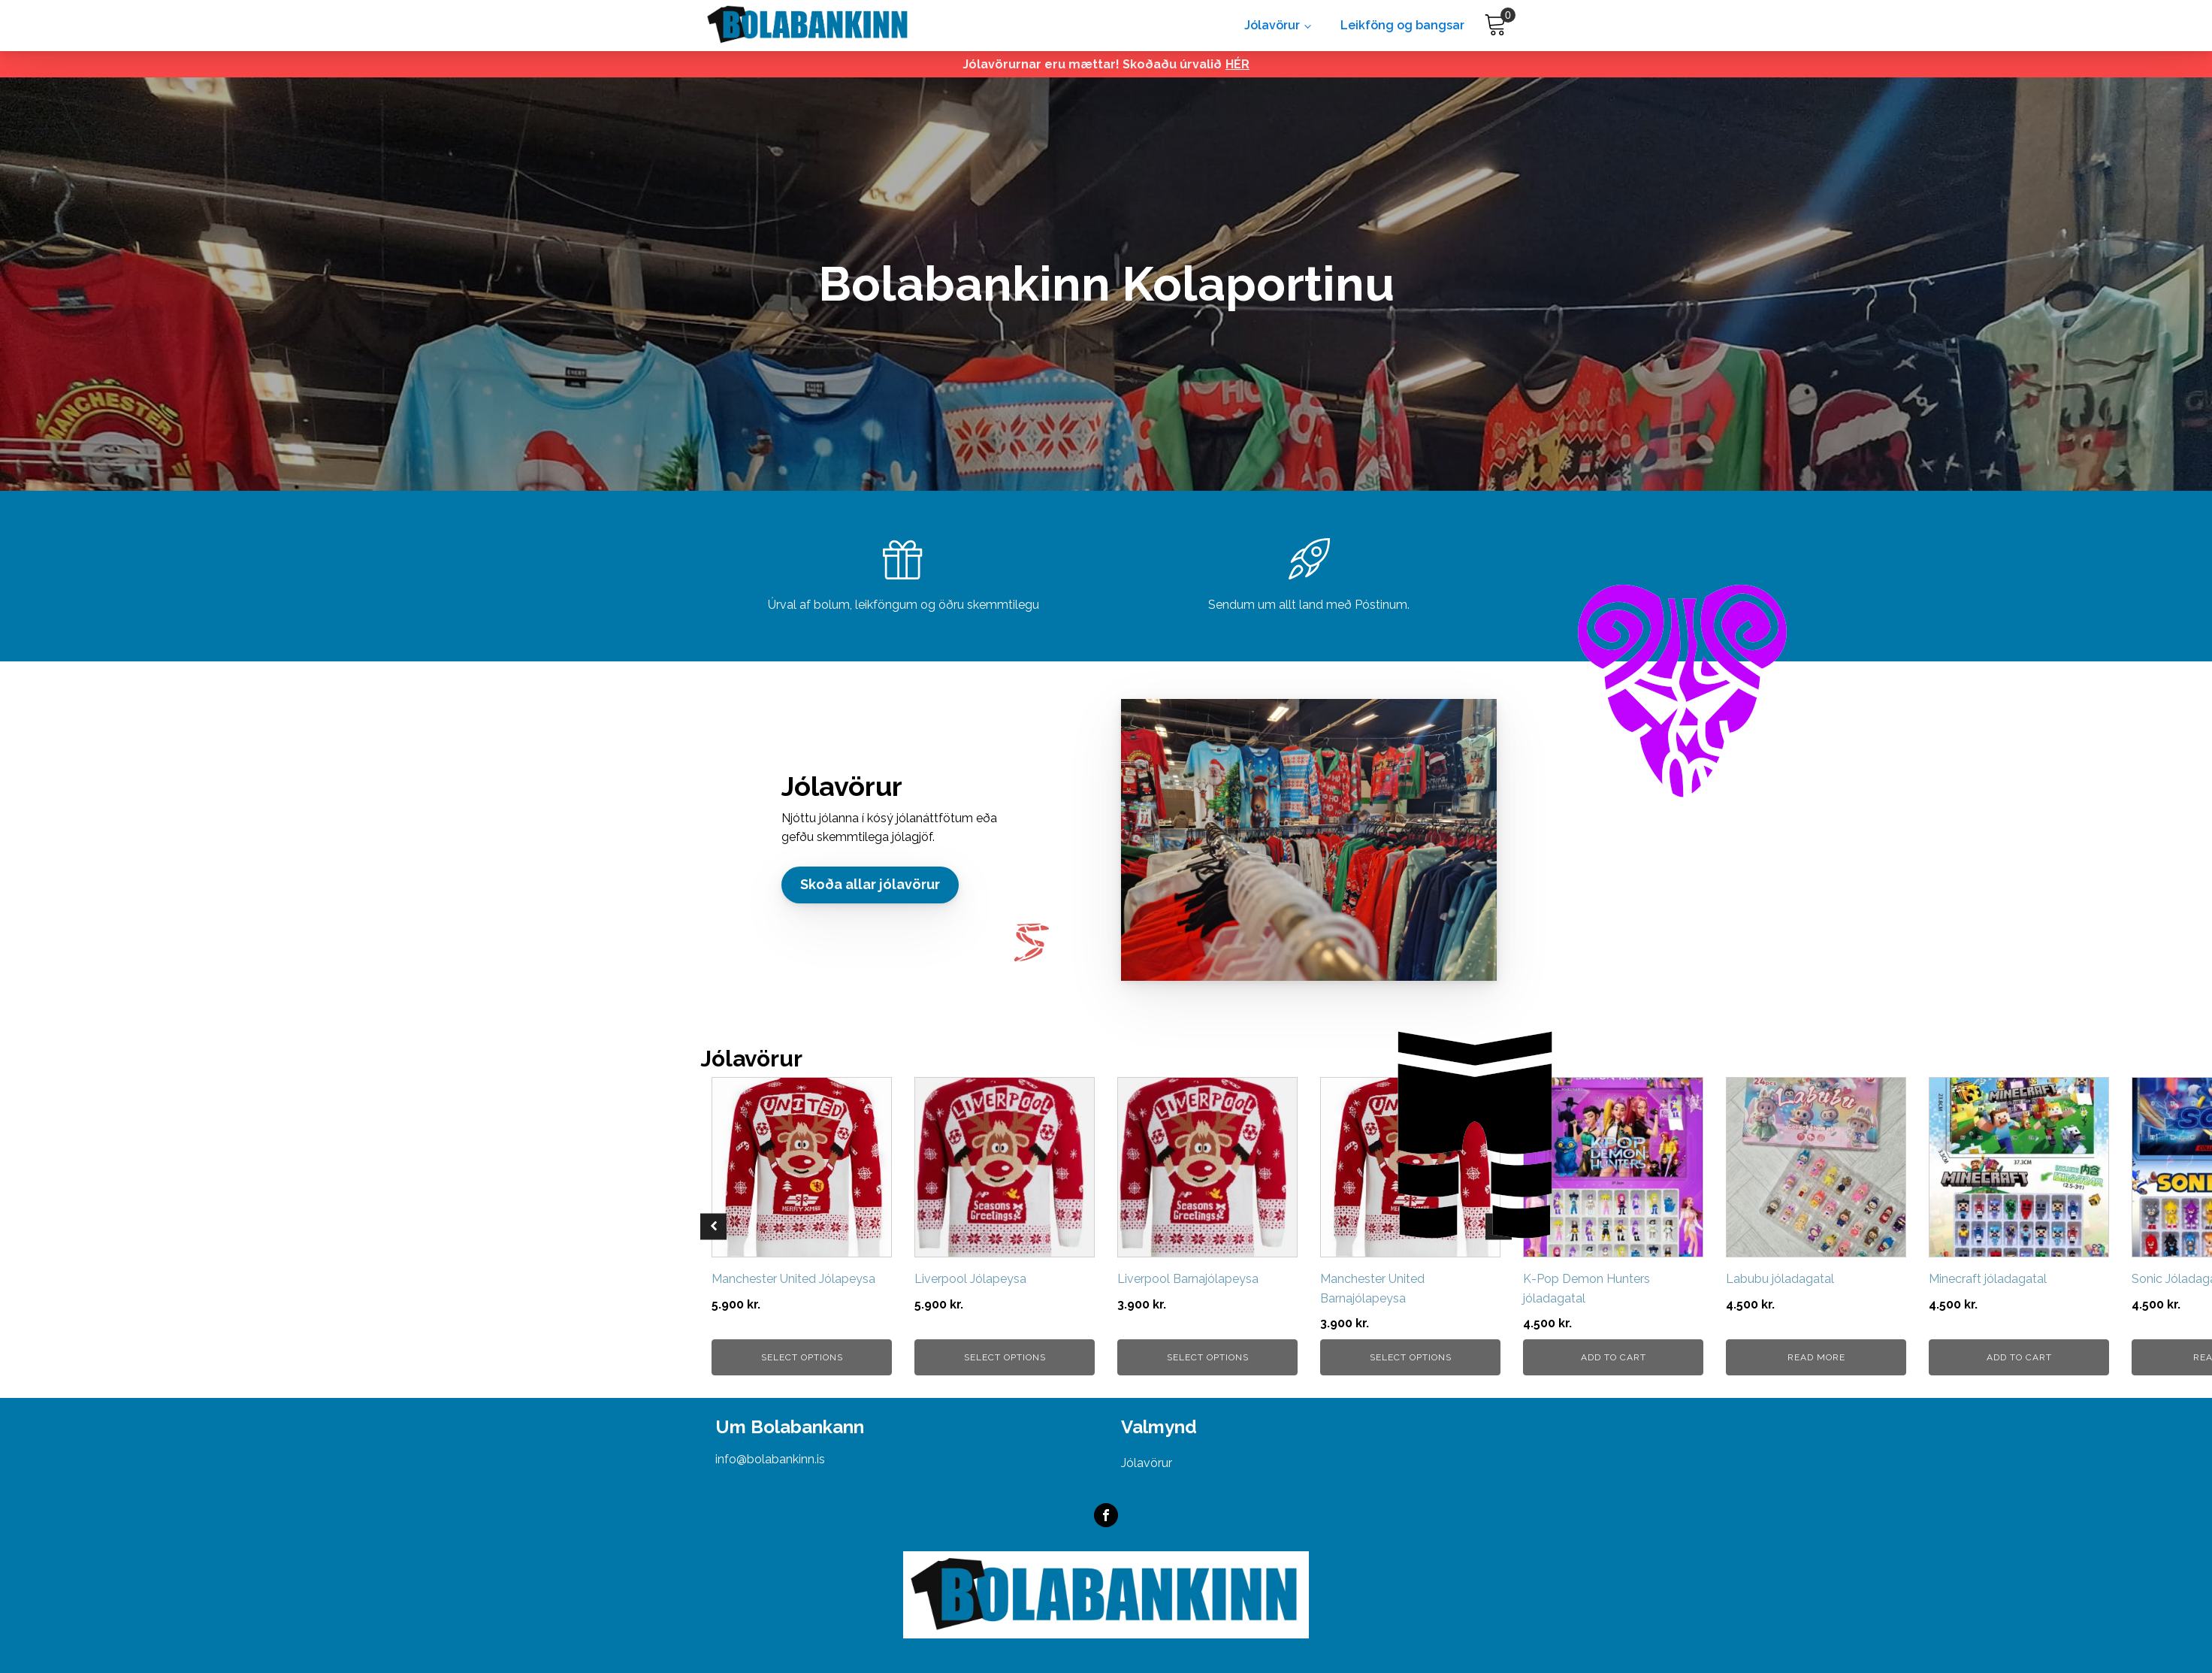 The height and width of the screenshot is (1673, 2212). What do you see at coordinates (1032, 942) in the screenshot?
I see `select zat'nik'tel weapon in game inventory` at bounding box center [1032, 942].